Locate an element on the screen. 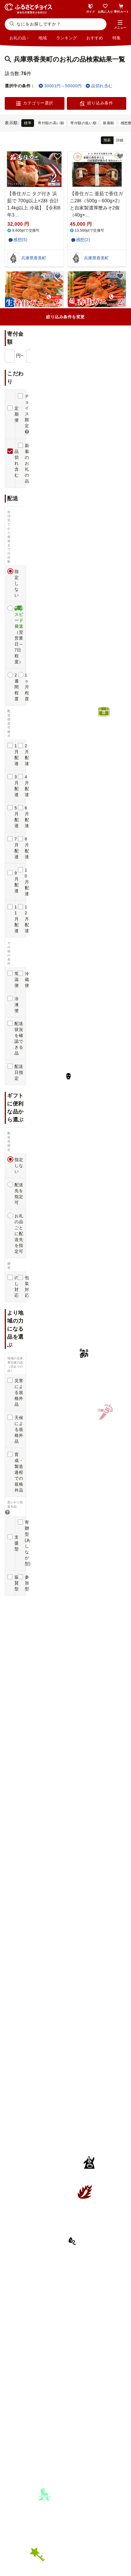 This screenshot has width=131, height=2576. icon representing a tentacle creature or monster in a game is located at coordinates (89, 2162).